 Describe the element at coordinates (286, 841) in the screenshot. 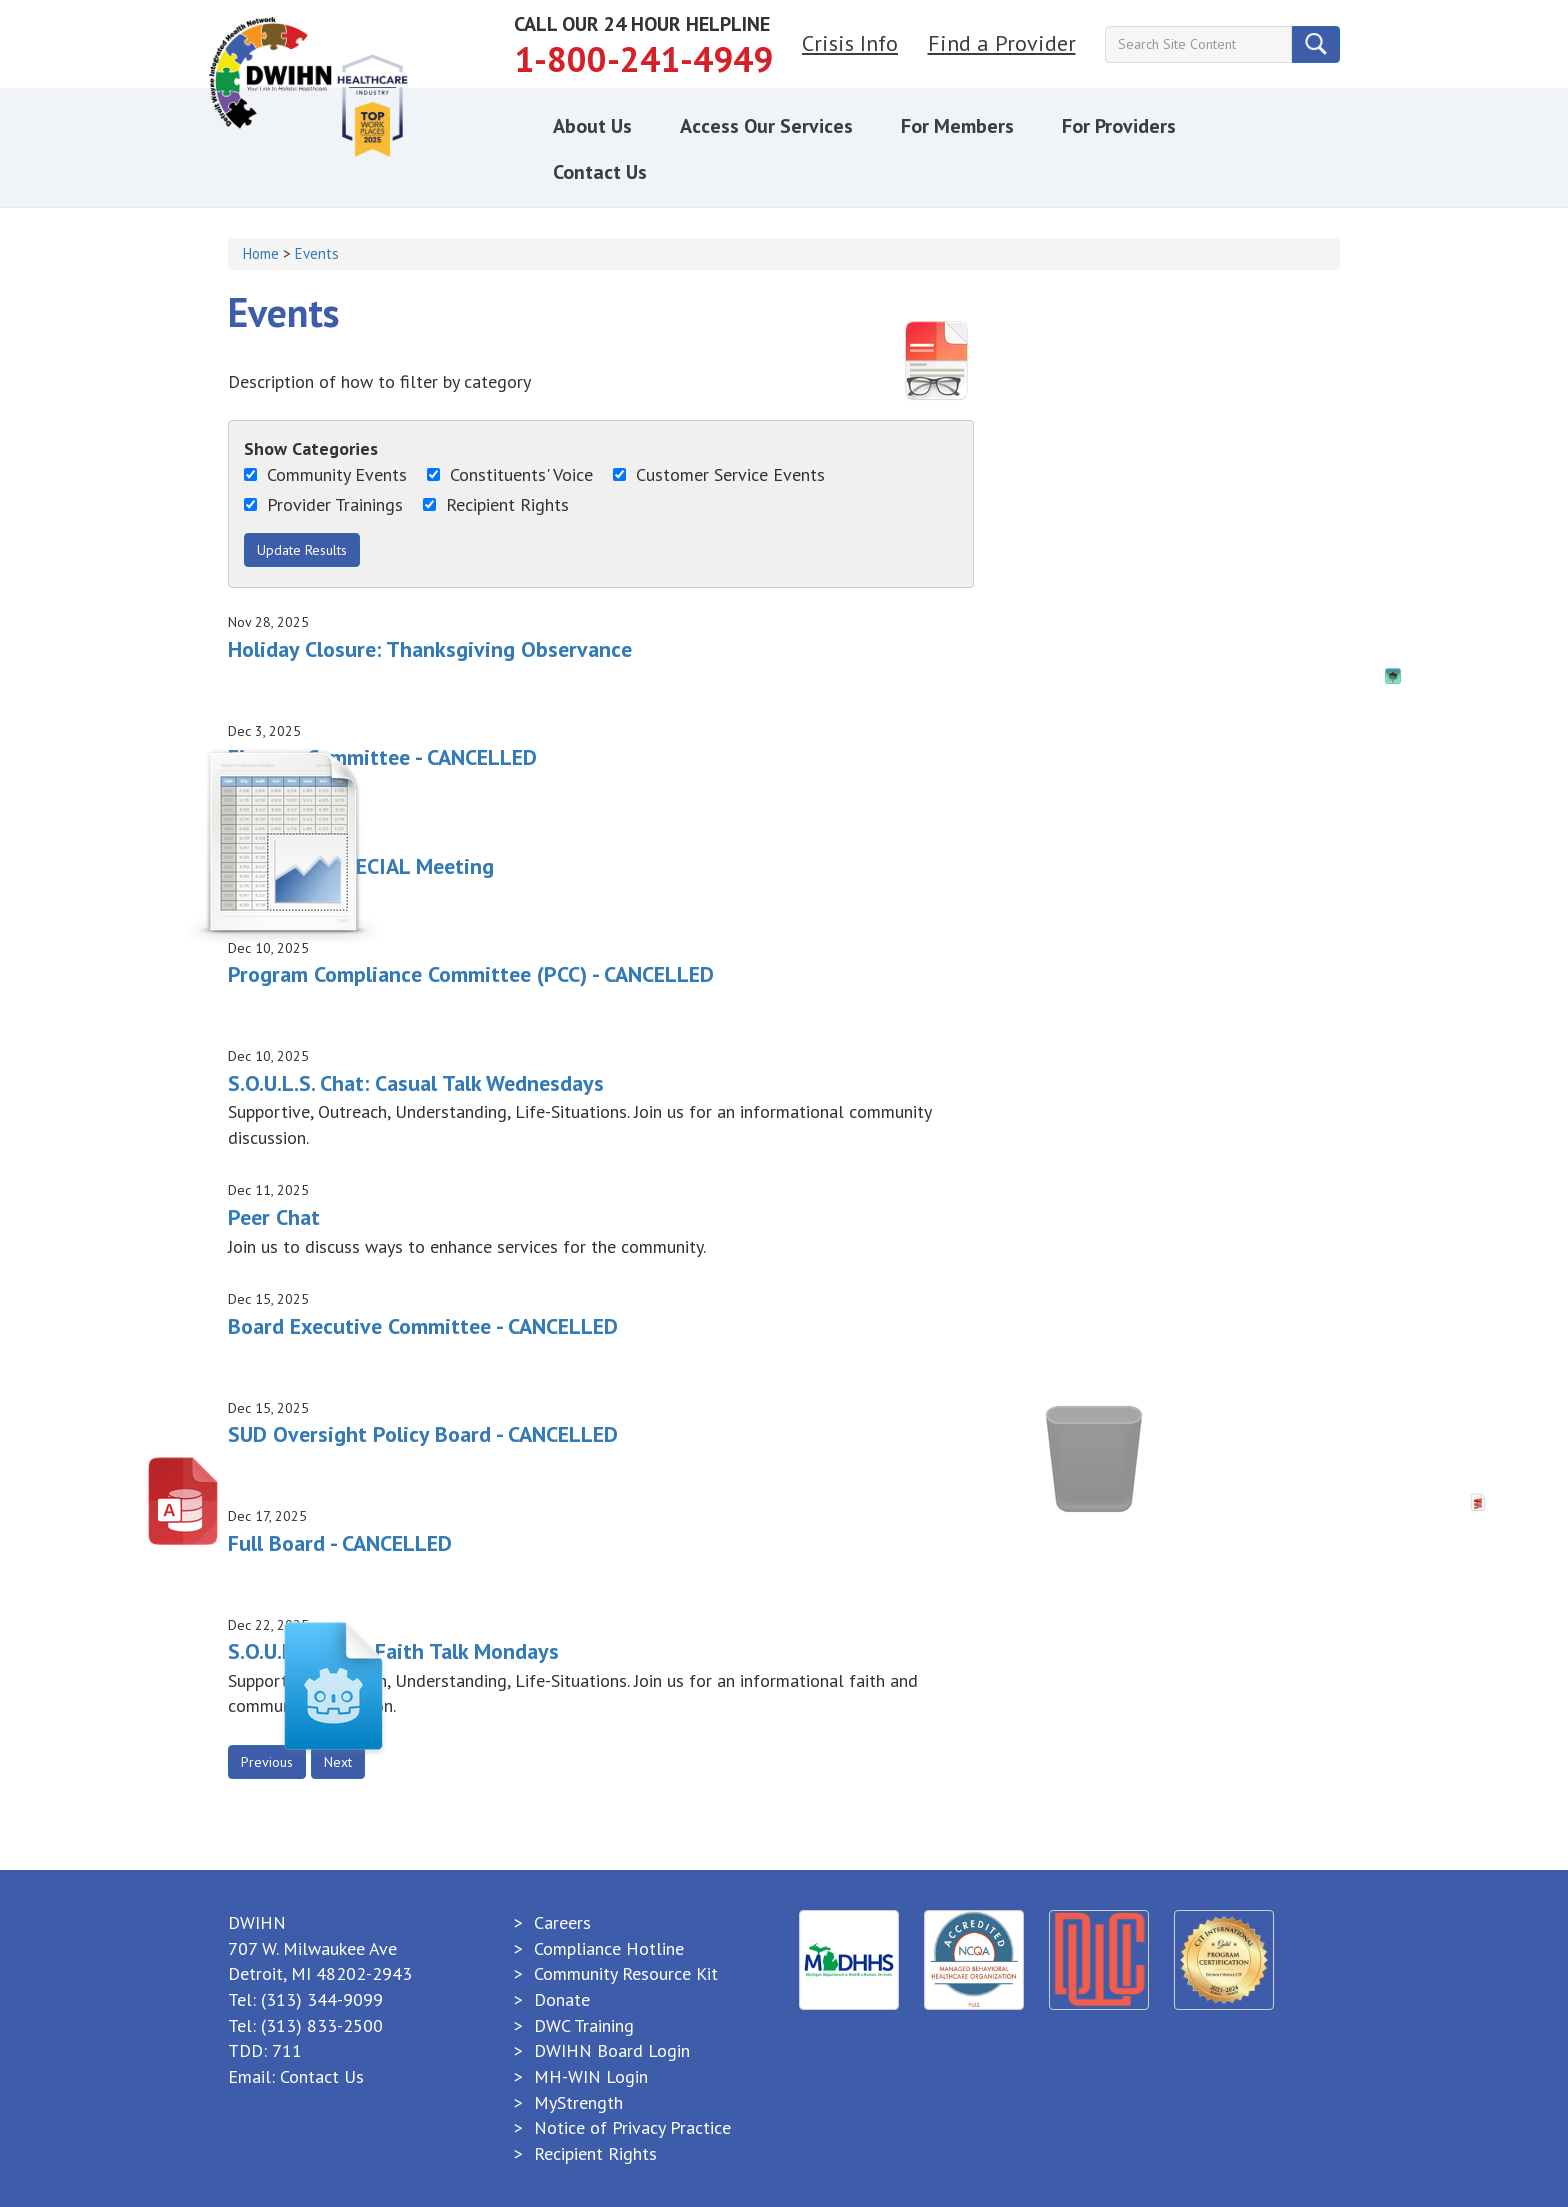

I see `open a spreadsheet file` at that location.